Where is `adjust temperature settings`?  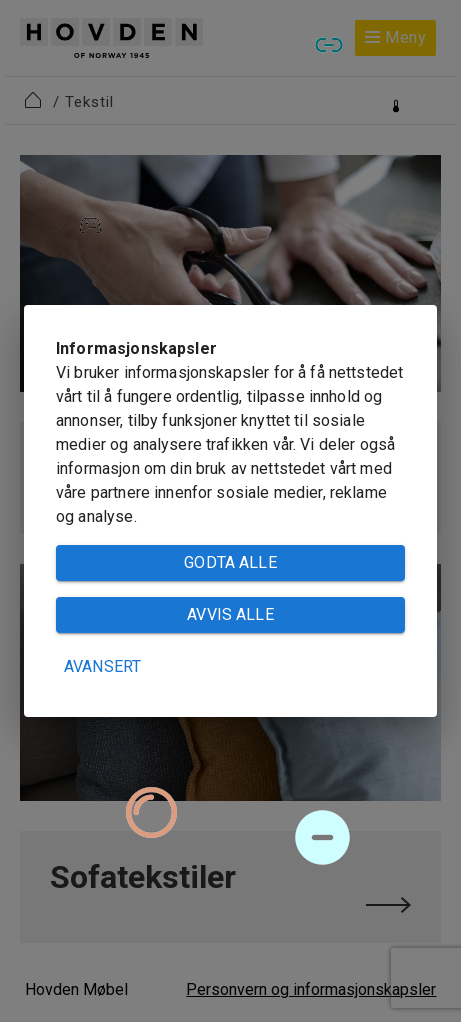 adjust temperature settings is located at coordinates (396, 106).